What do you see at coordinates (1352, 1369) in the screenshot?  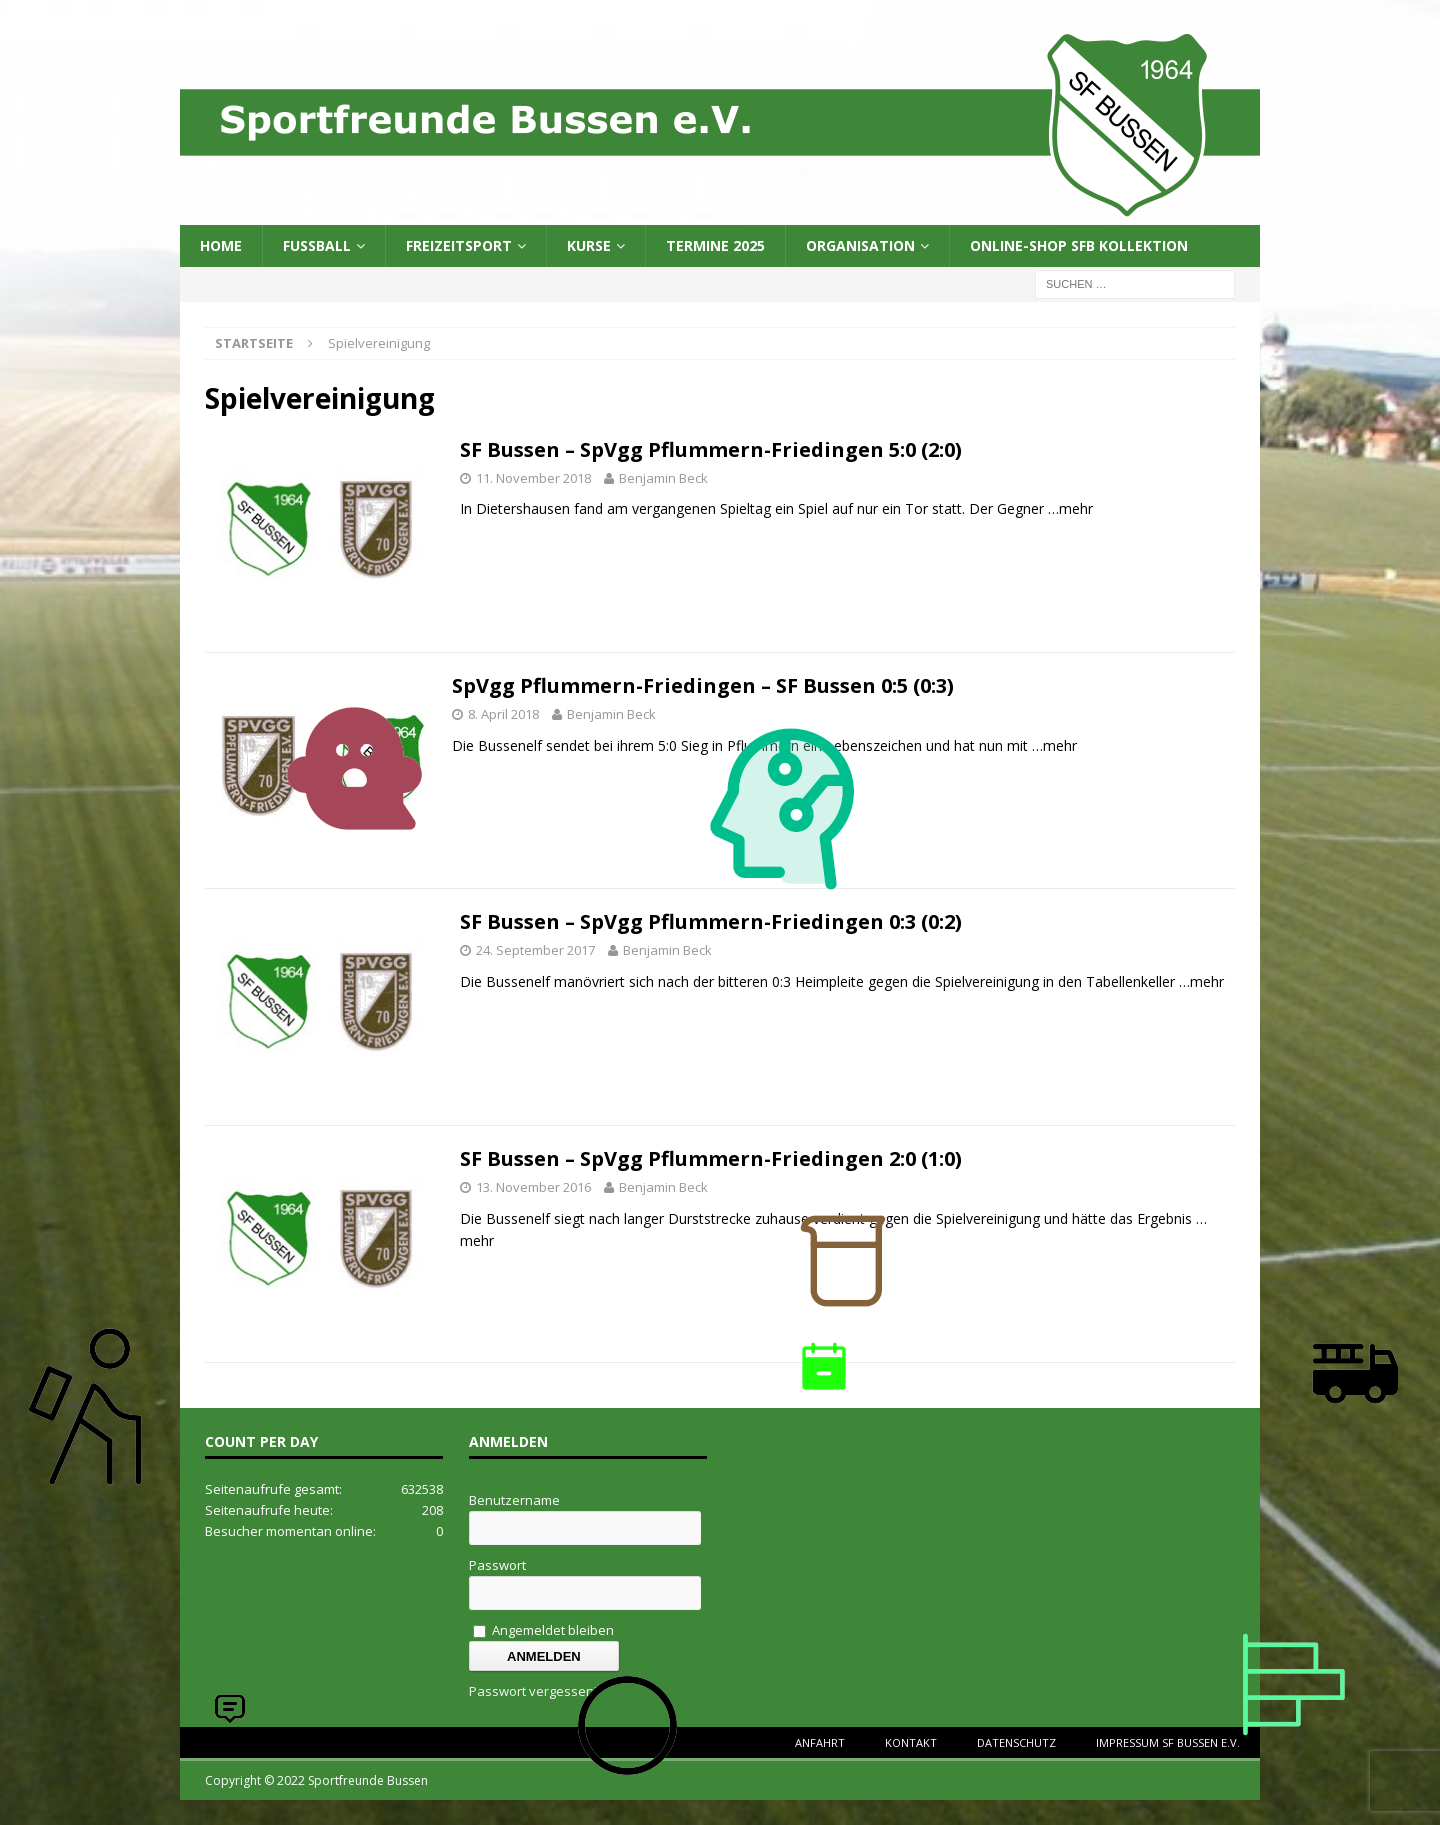 I see `indicates emergency services or fire department` at bounding box center [1352, 1369].